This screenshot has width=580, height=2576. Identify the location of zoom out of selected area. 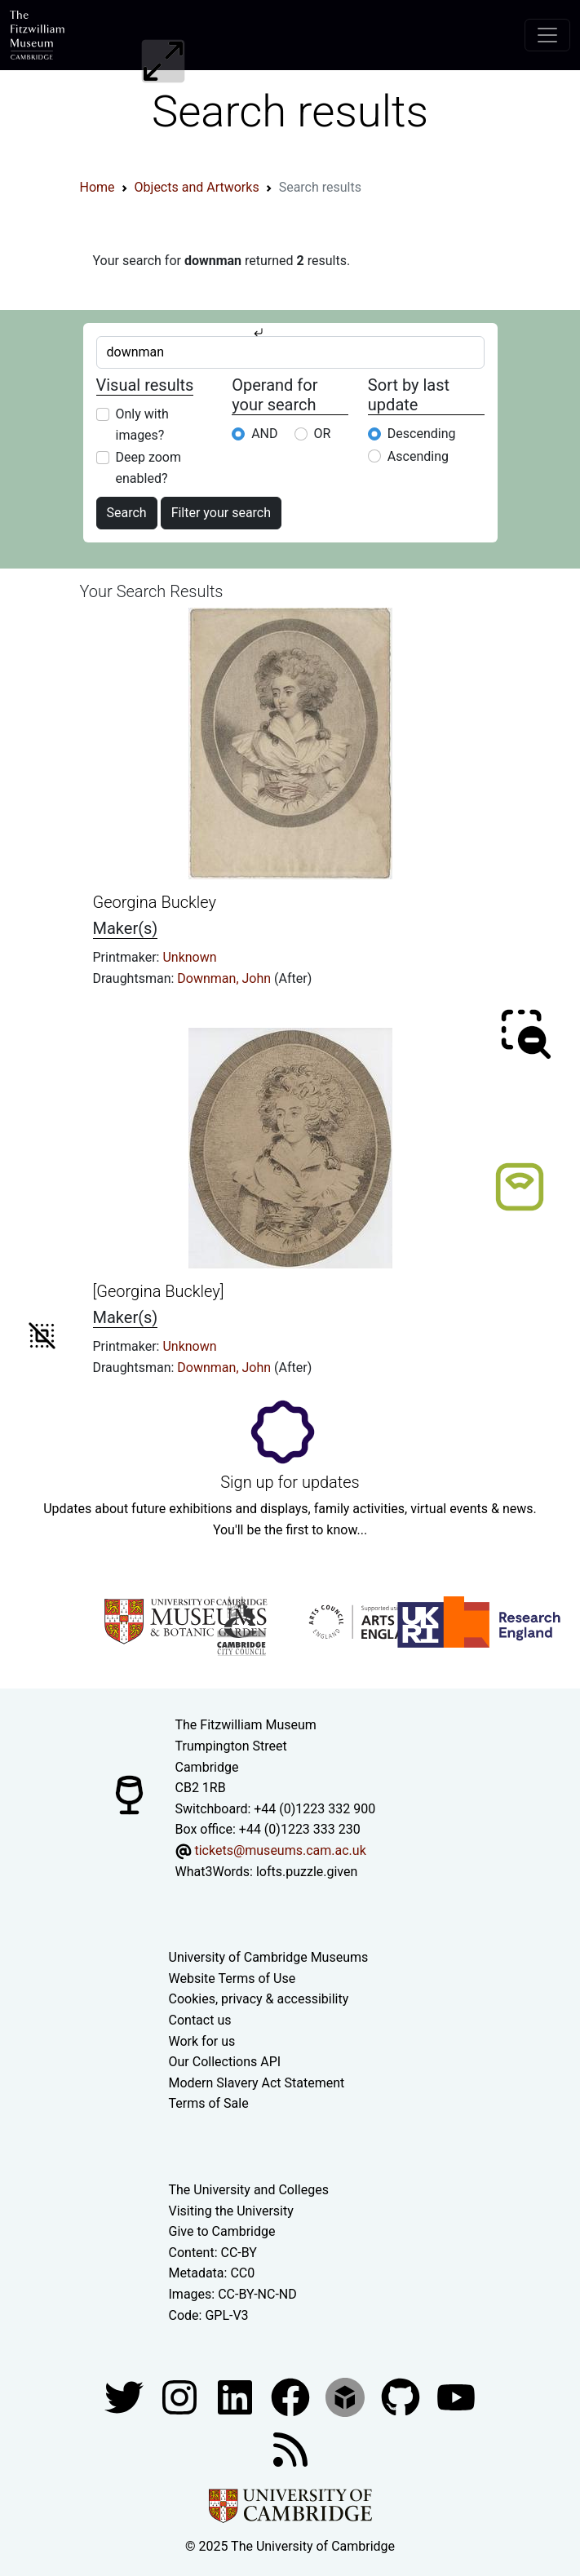
(525, 1033).